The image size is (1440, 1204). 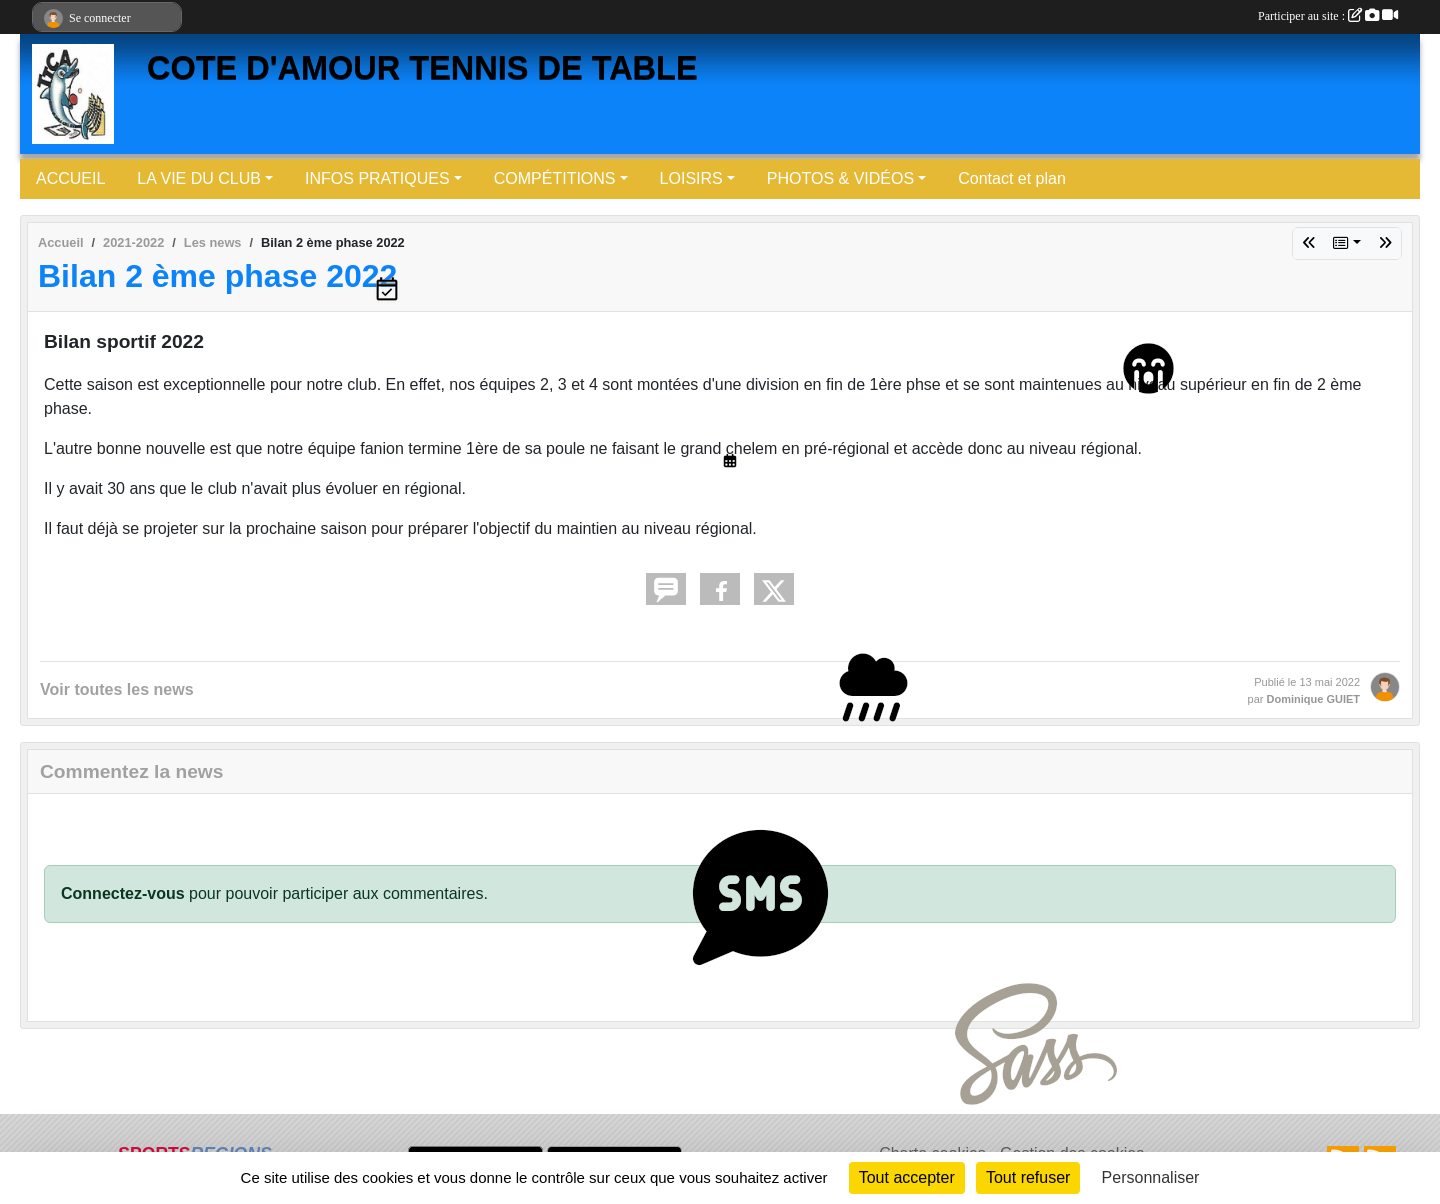 I want to click on event confirmed or scheduled successfully, so click(x=387, y=290).